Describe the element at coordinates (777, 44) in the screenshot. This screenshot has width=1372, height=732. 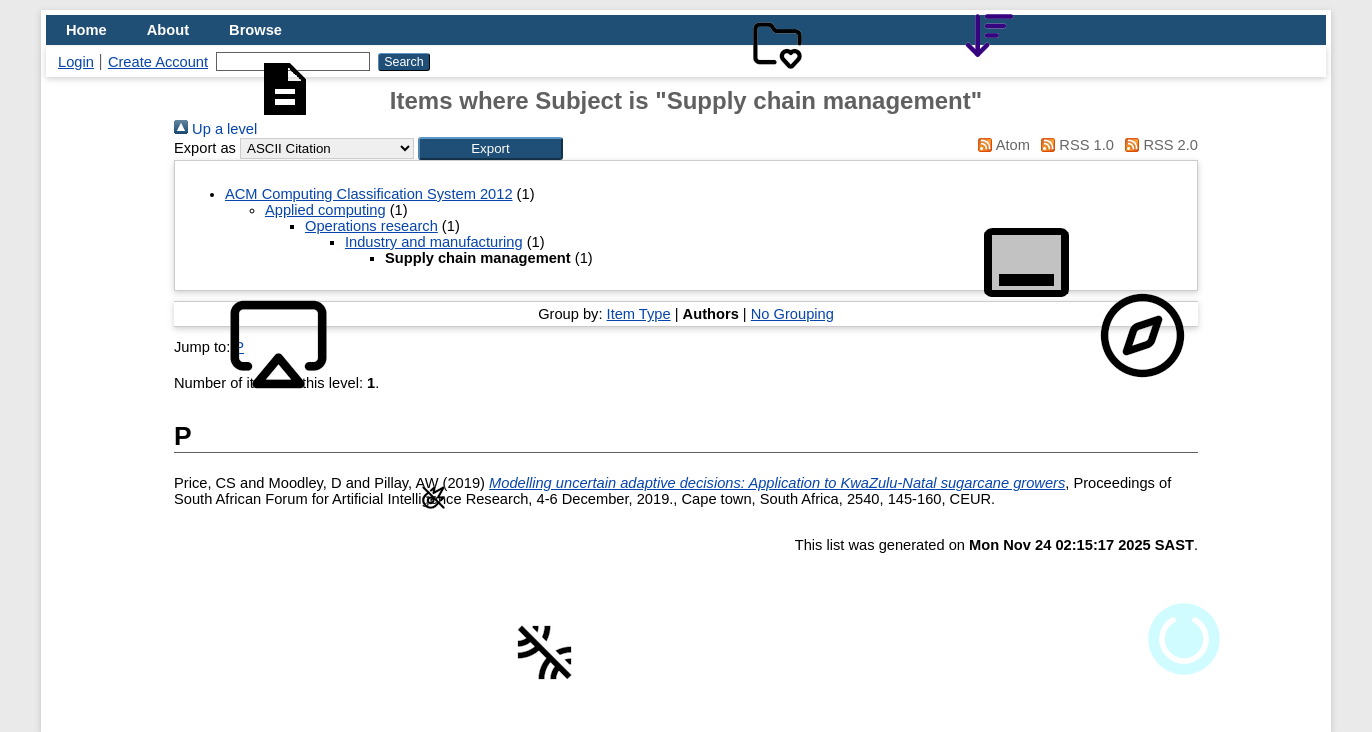
I see `access your favorites folder` at that location.